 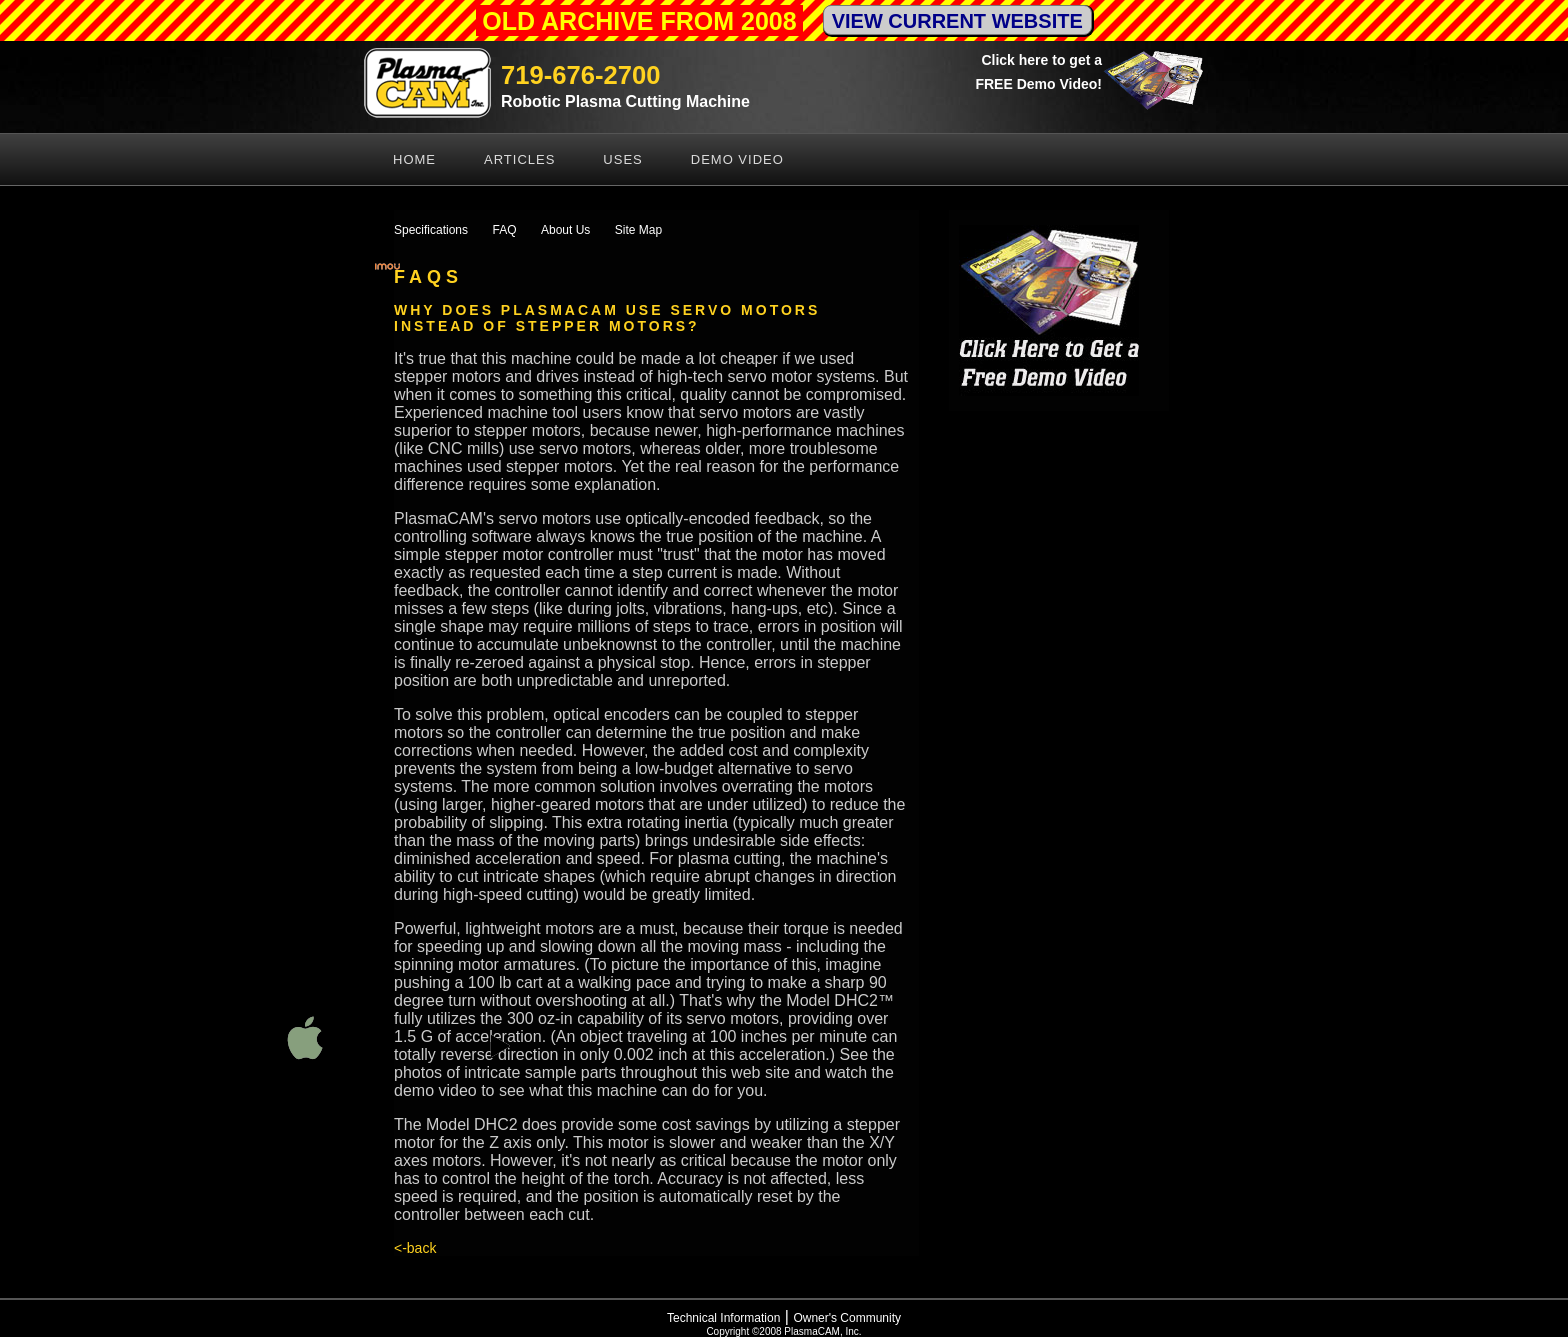 I want to click on open the imou smart home camera app, so click(x=387, y=266).